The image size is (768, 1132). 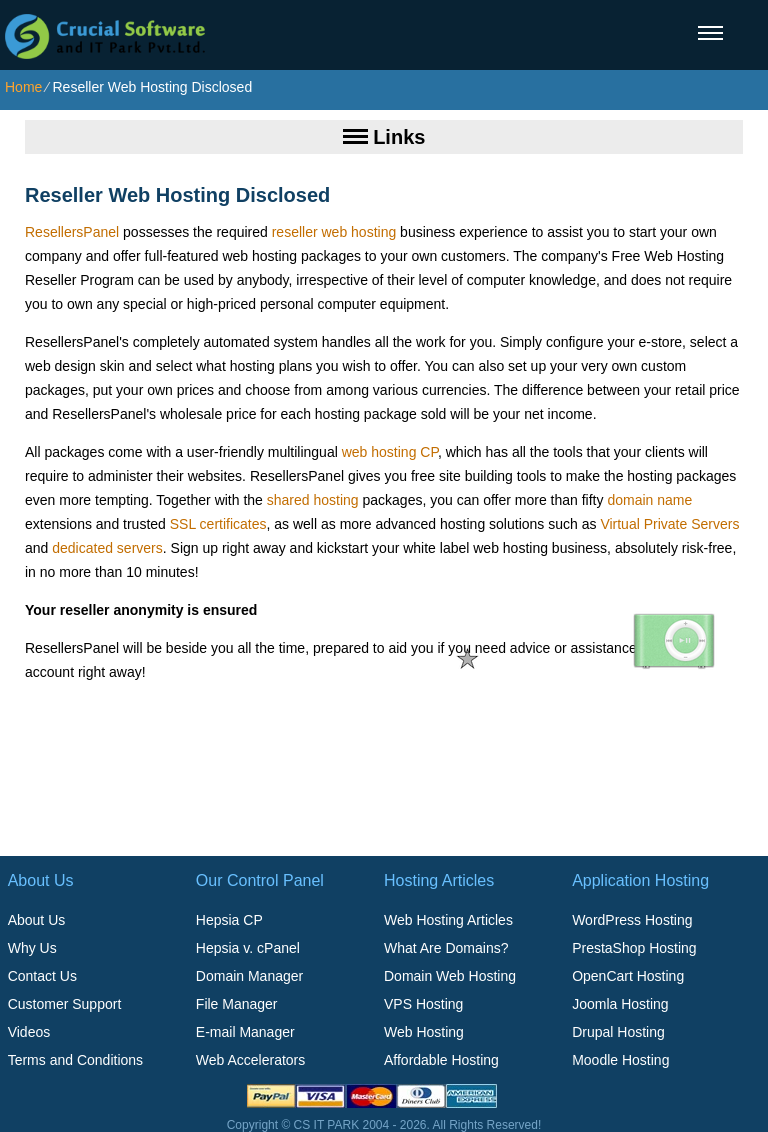 What do you see at coordinates (467, 658) in the screenshot?
I see `view VIP contacts in mail` at bounding box center [467, 658].